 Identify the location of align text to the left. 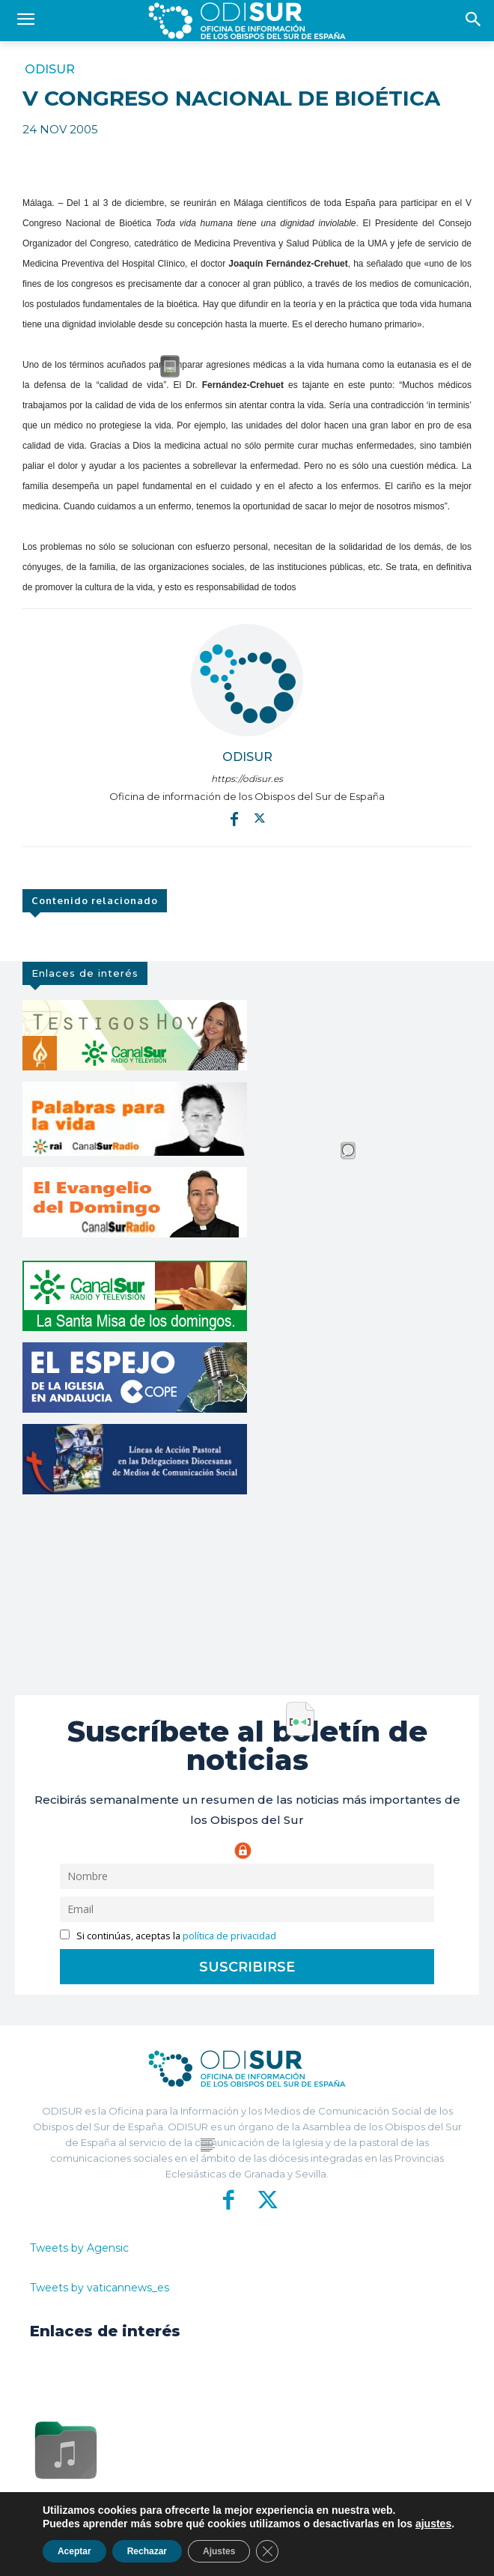
(207, 2145).